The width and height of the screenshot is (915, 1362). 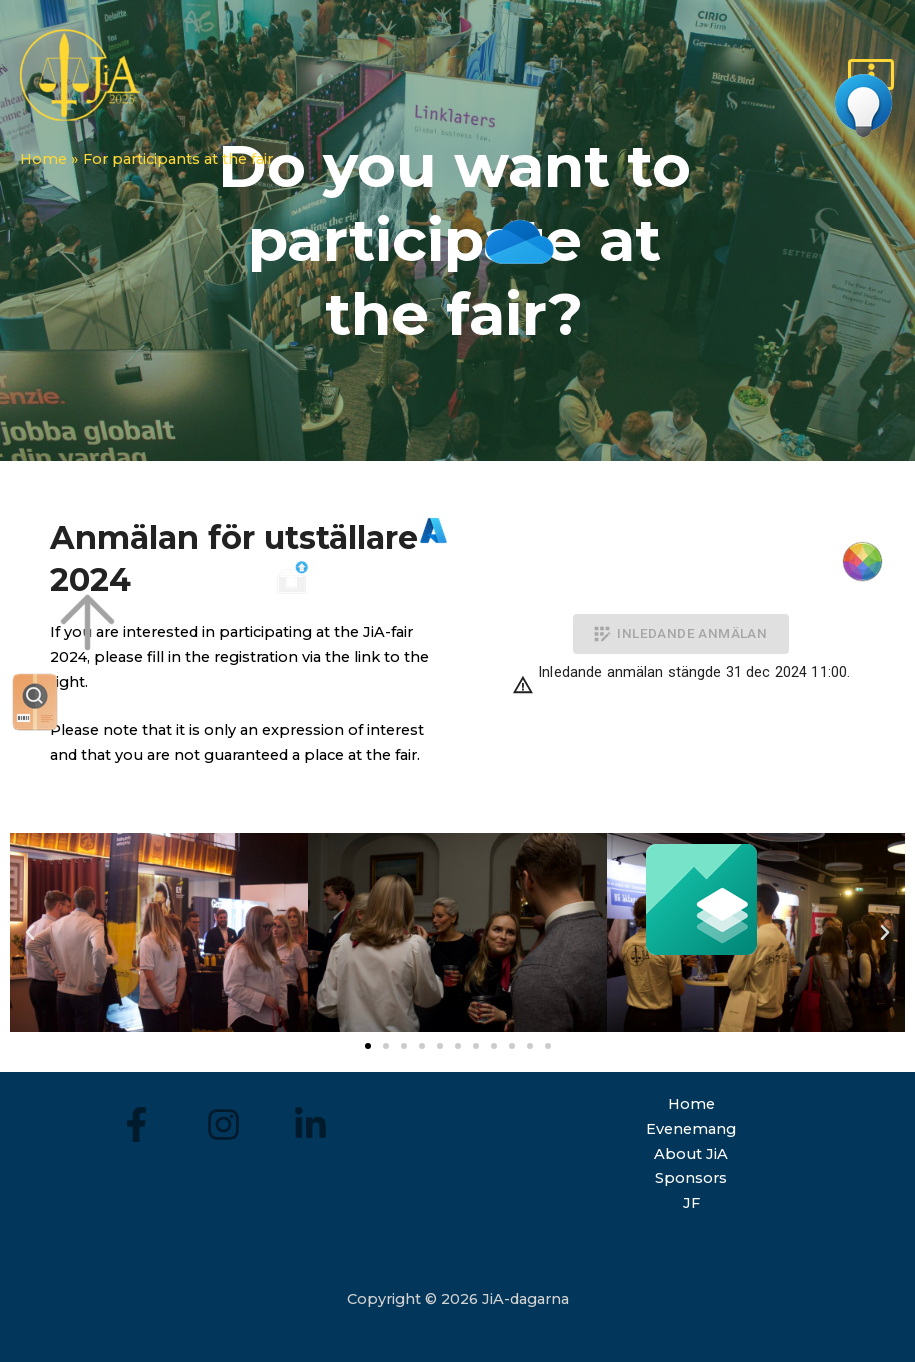 What do you see at coordinates (35, 702) in the screenshot?
I see `resolving package dependencies` at bounding box center [35, 702].